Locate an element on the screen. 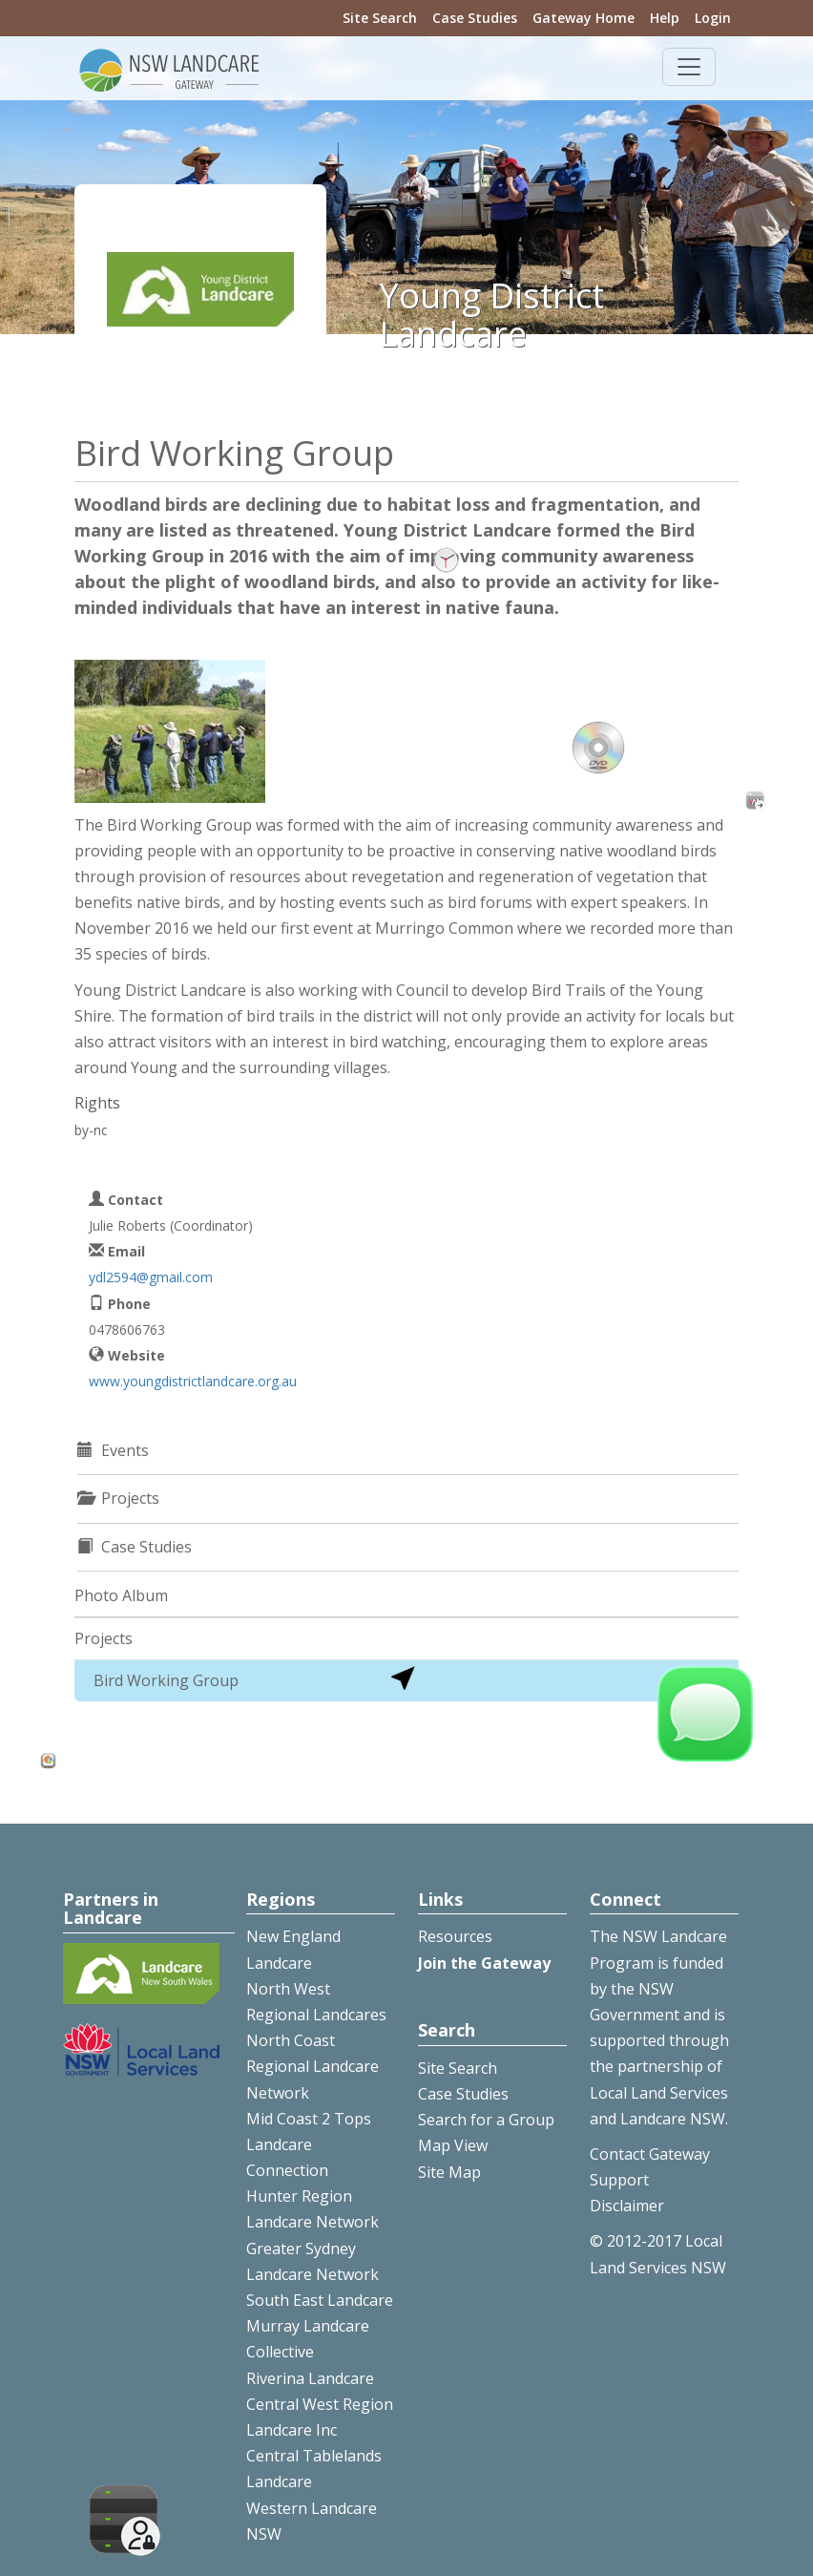 The height and width of the screenshot is (2576, 813). access time and date administrative settings is located at coordinates (446, 560).